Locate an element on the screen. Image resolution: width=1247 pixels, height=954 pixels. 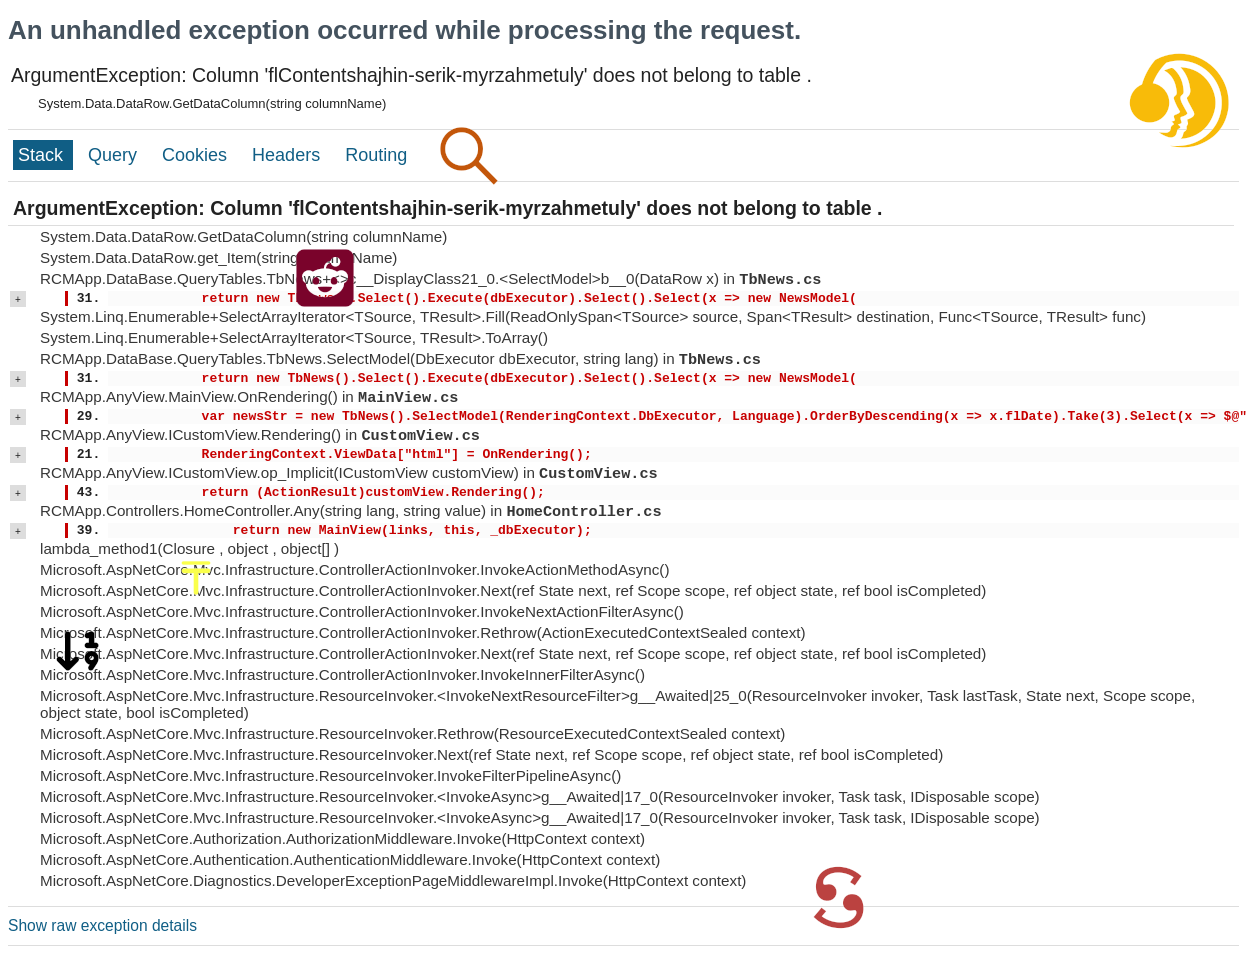
indicates kazakhstani tenge currency is located at coordinates (196, 578).